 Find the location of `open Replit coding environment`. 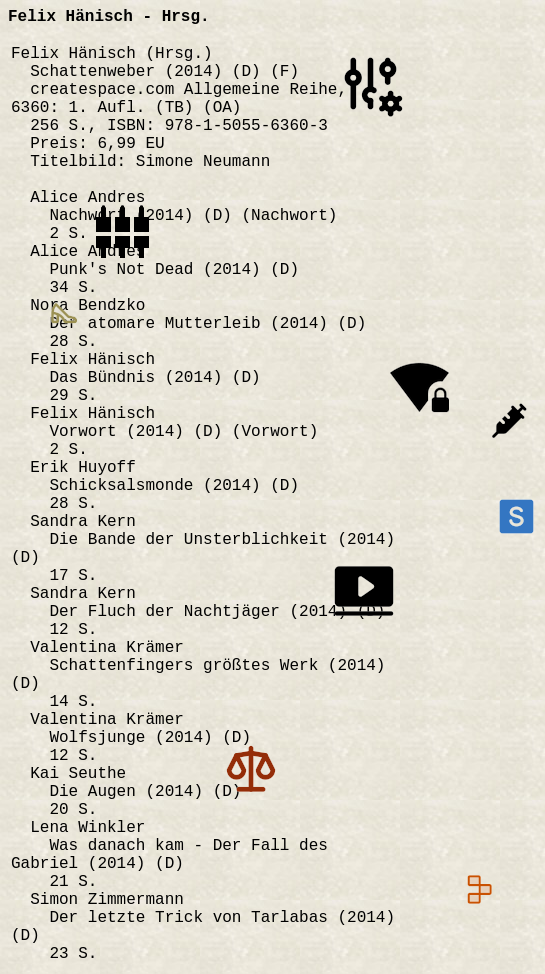

open Replit coding environment is located at coordinates (477, 889).